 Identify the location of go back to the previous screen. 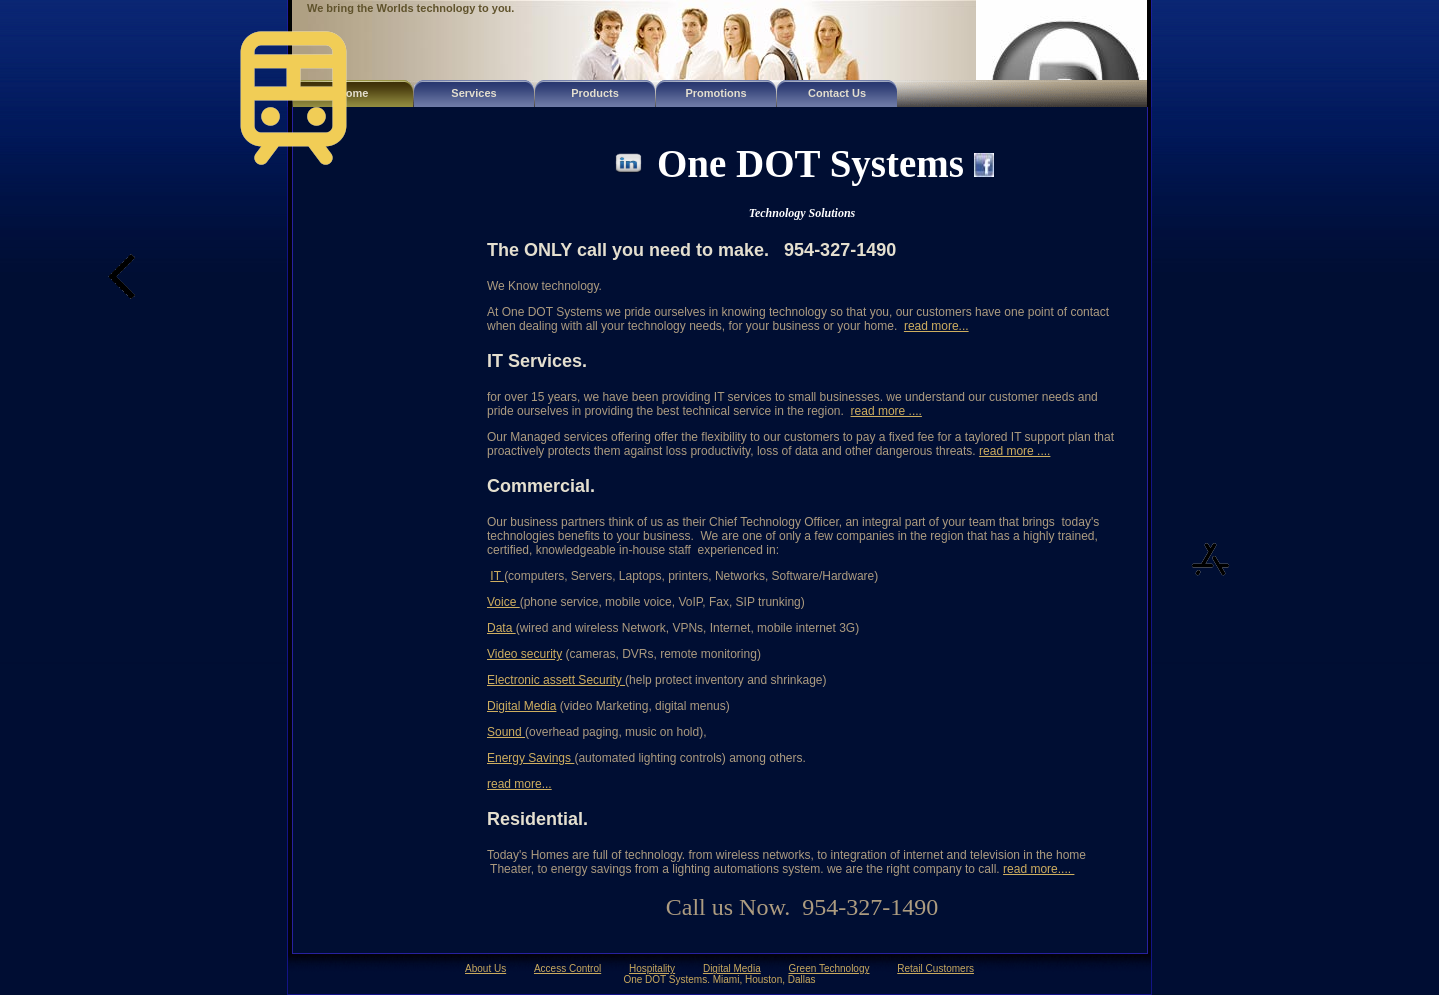
(122, 276).